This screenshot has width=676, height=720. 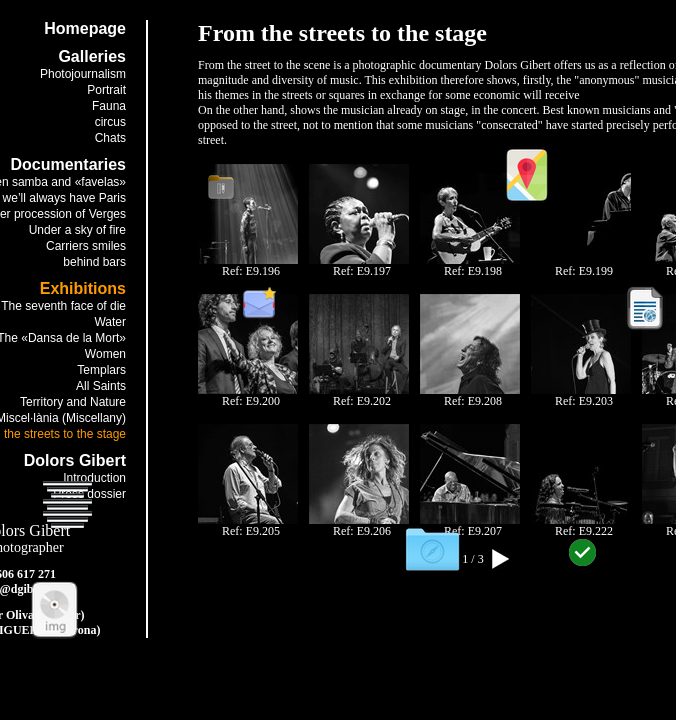 What do you see at coordinates (582, 552) in the screenshot?
I see `confirm or accept an action` at bounding box center [582, 552].